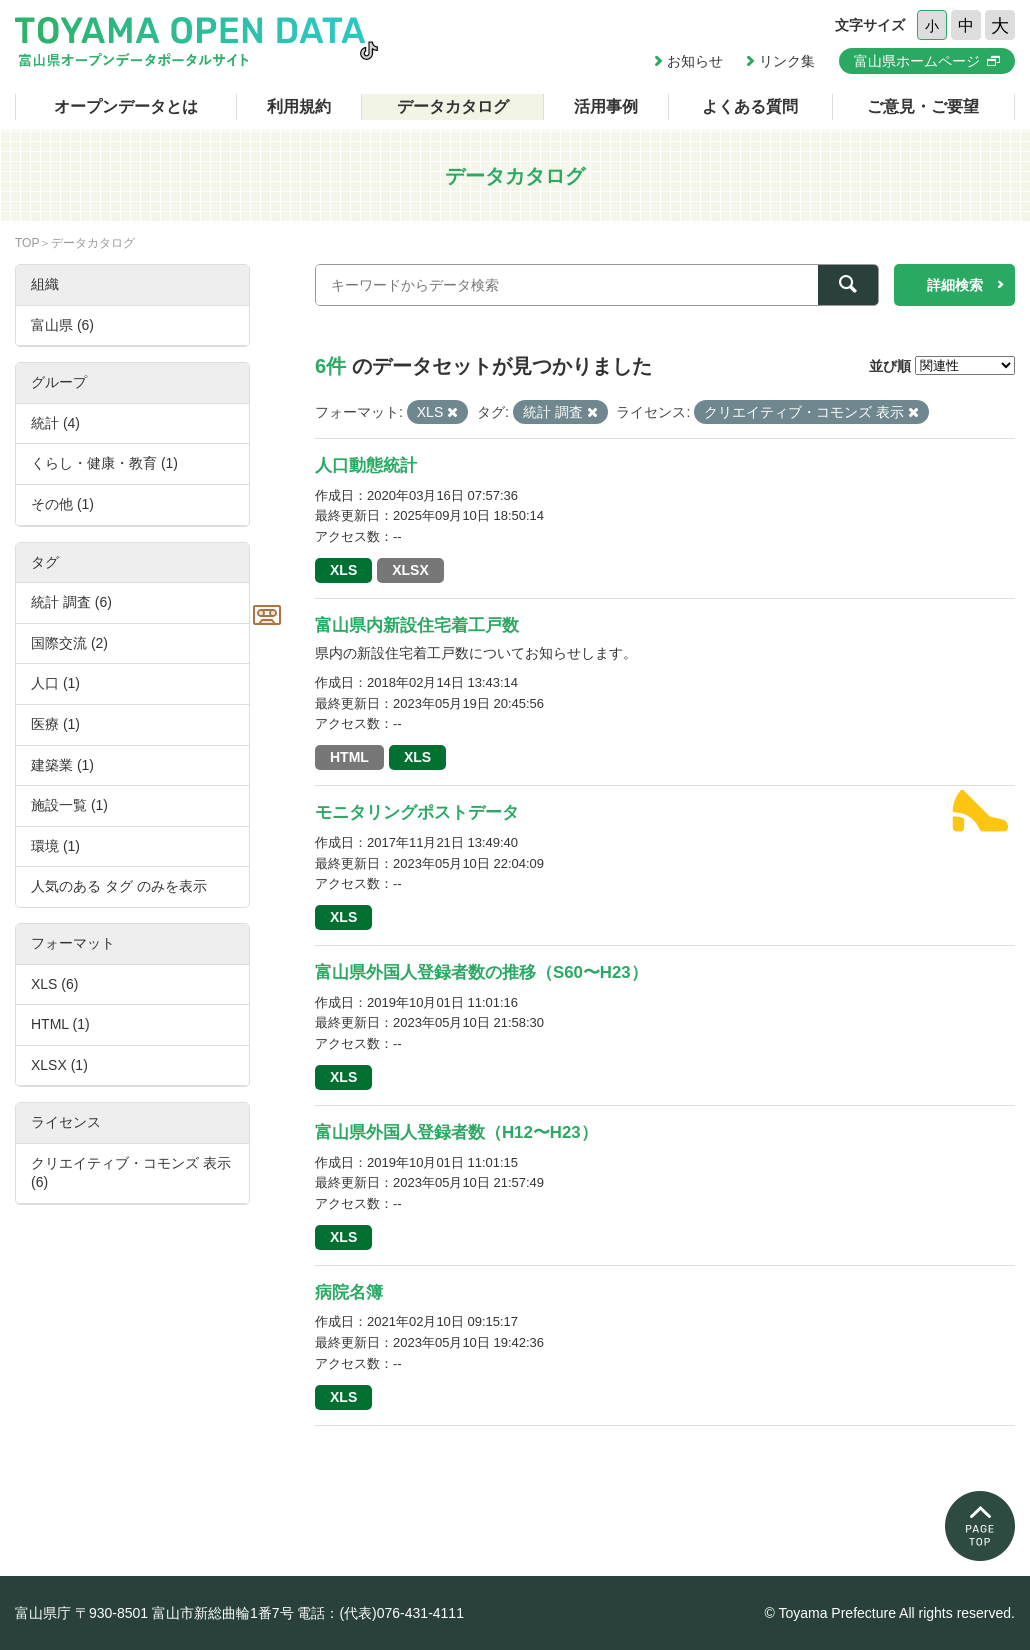 This screenshot has width=1030, height=1650. Describe the element at coordinates (977, 812) in the screenshot. I see `browse women's footwear category` at that location.